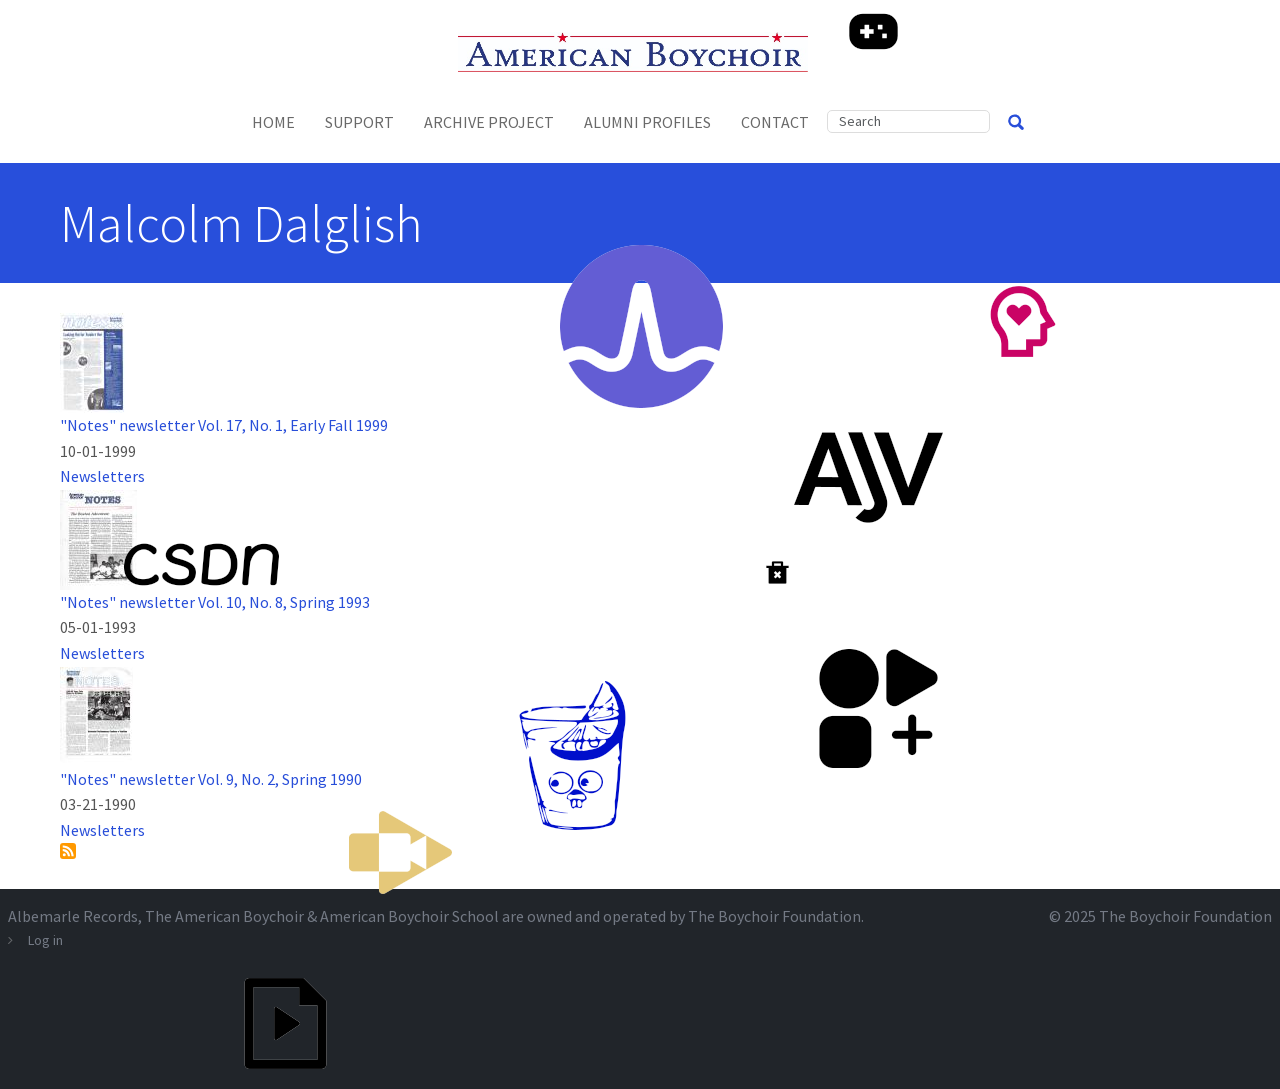 This screenshot has height=1089, width=1280. Describe the element at coordinates (873, 31) in the screenshot. I see `open gaming or games section` at that location.